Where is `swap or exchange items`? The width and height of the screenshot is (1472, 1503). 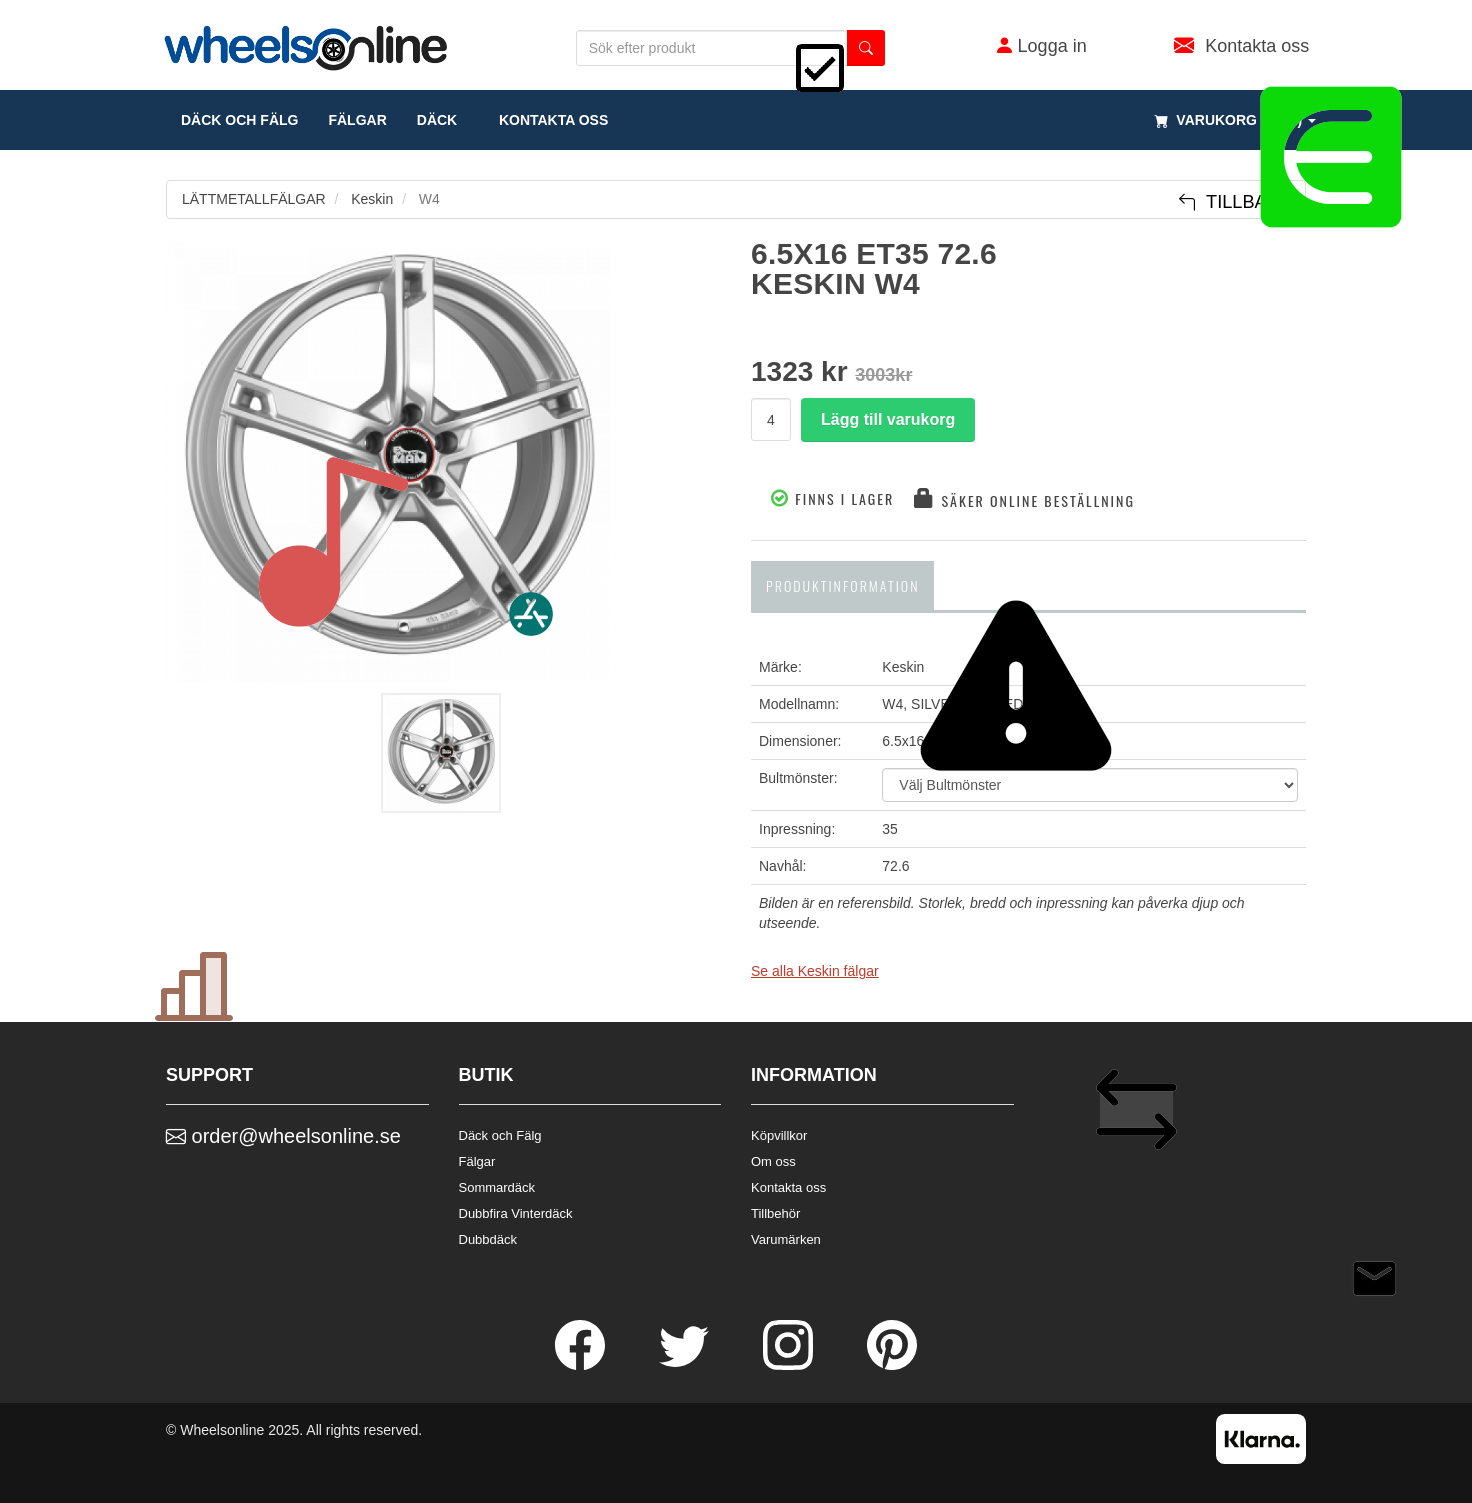
swap or exchange items is located at coordinates (1136, 1109).